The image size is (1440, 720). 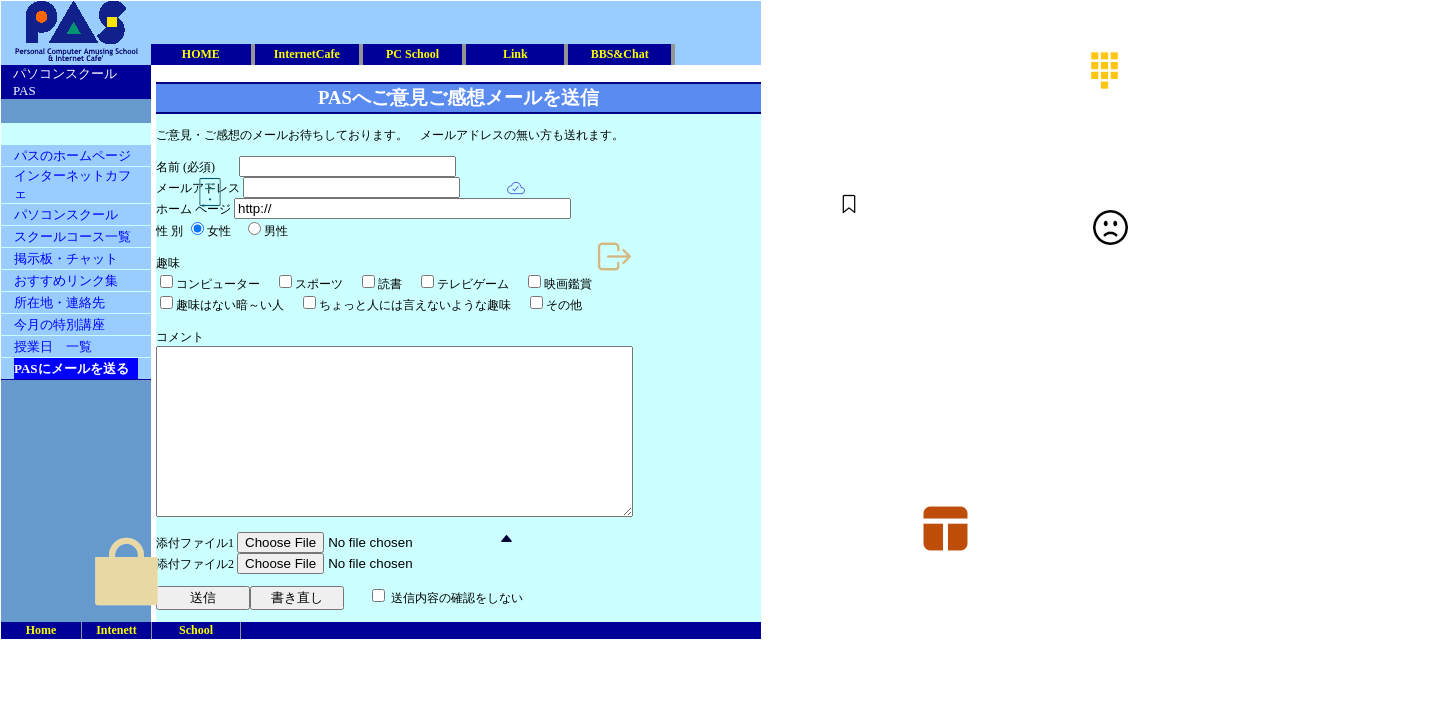 I want to click on access server or desktop computer settings, so click(x=210, y=192).